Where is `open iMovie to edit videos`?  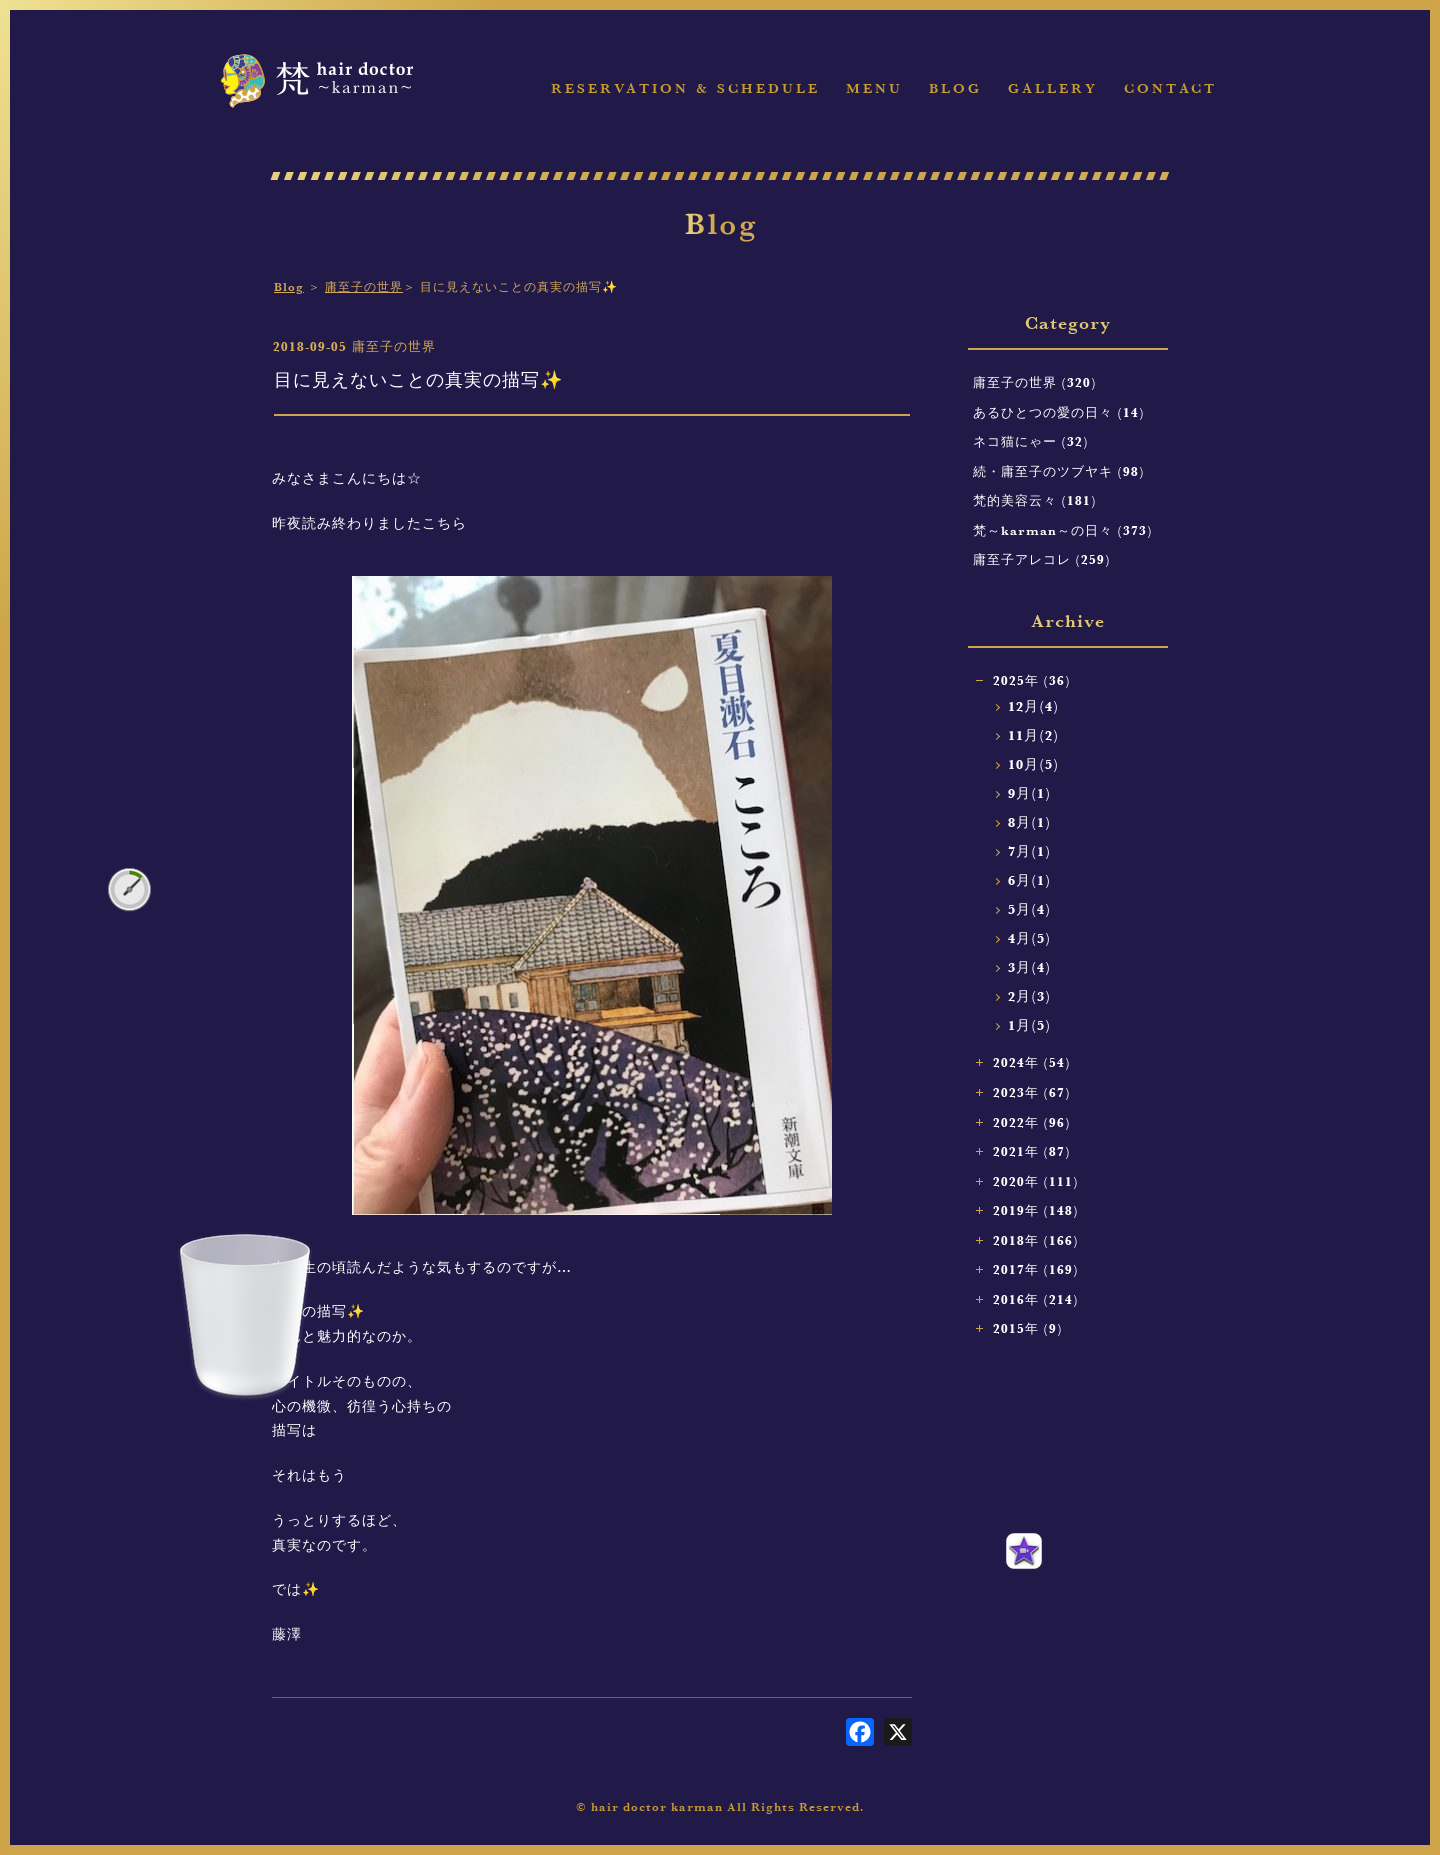
open iMovie to edit videos is located at coordinates (1024, 1551).